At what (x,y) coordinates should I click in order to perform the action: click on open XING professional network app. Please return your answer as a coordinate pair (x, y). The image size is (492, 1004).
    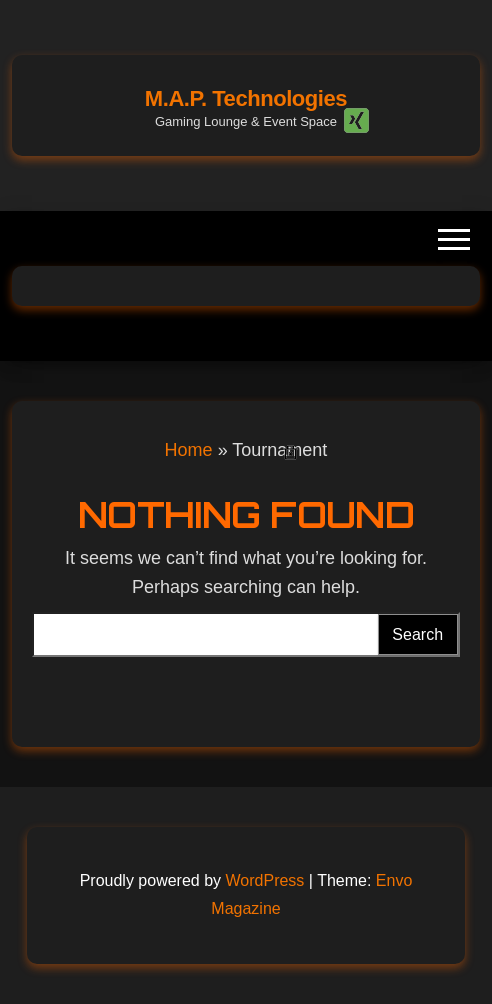
    Looking at the image, I should click on (356, 120).